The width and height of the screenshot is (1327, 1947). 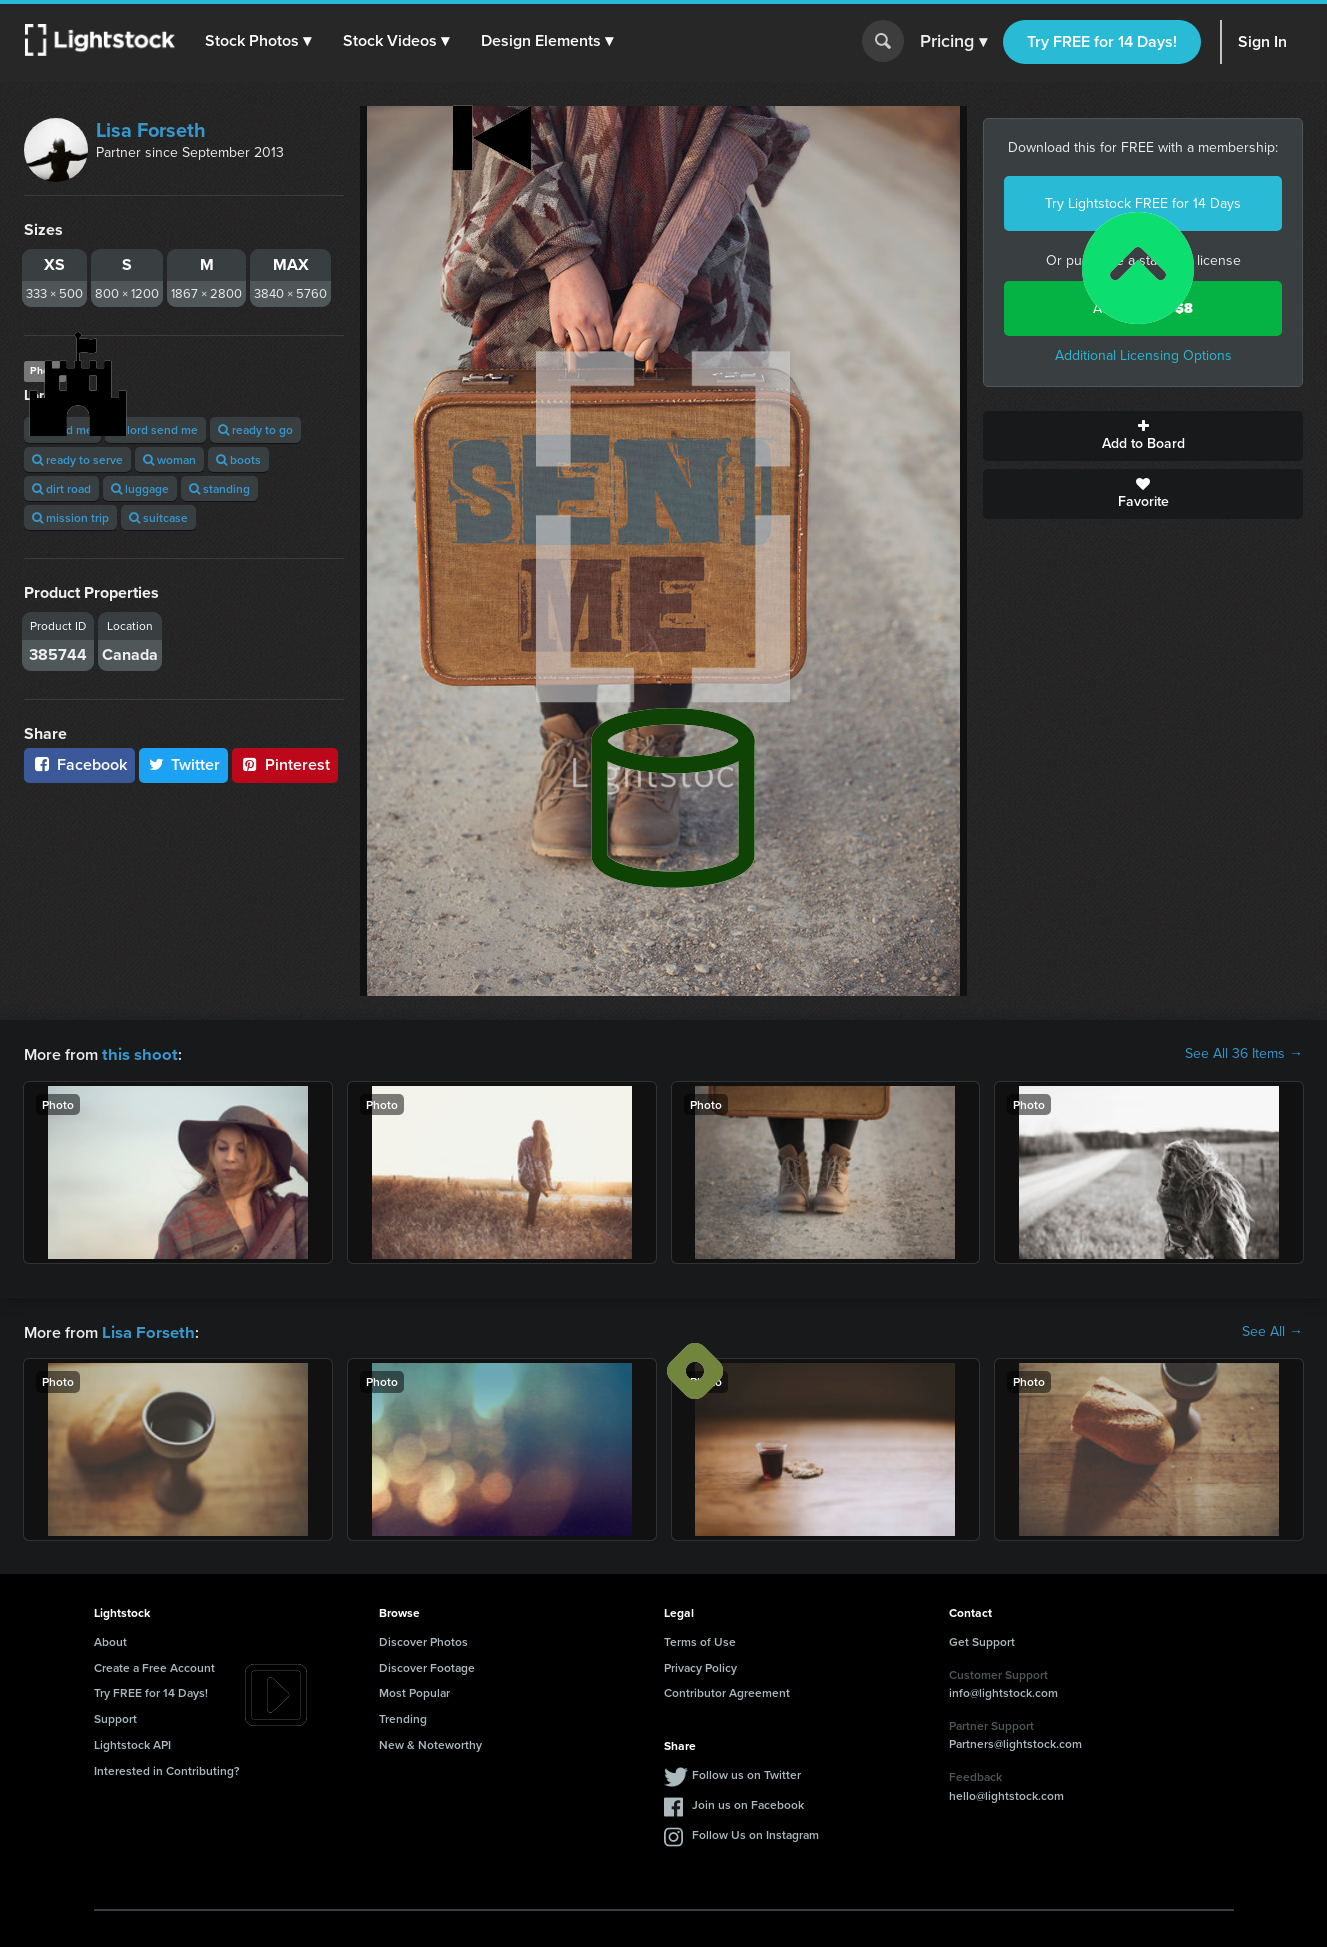 I want to click on skip to previous track, so click(x=492, y=138).